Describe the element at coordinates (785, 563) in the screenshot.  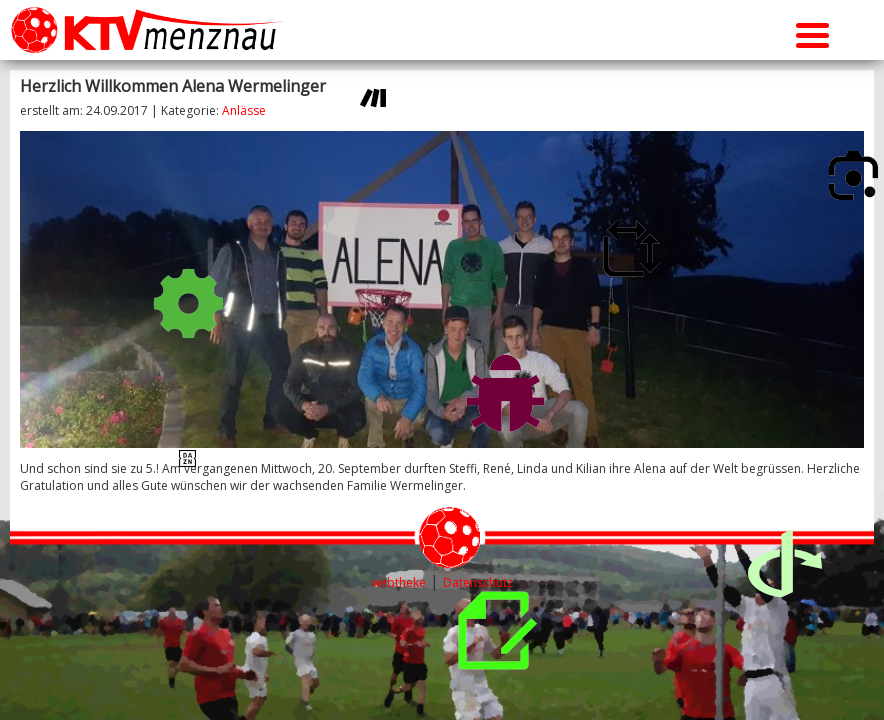
I see `sign in with OpenID authentication` at that location.